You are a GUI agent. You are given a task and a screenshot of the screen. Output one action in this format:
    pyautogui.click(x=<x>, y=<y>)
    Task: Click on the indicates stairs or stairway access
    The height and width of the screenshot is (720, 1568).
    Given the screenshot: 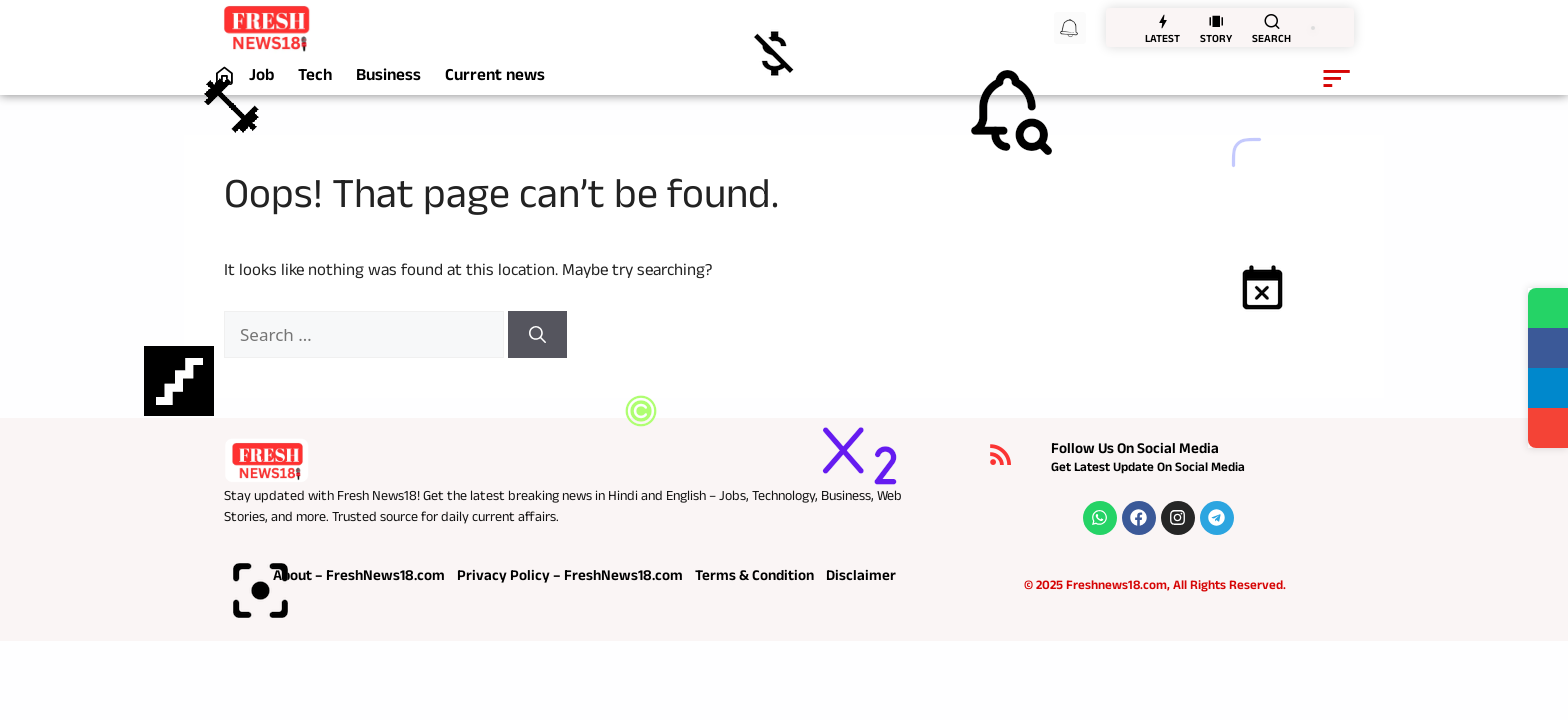 What is the action you would take?
    pyautogui.click(x=179, y=381)
    